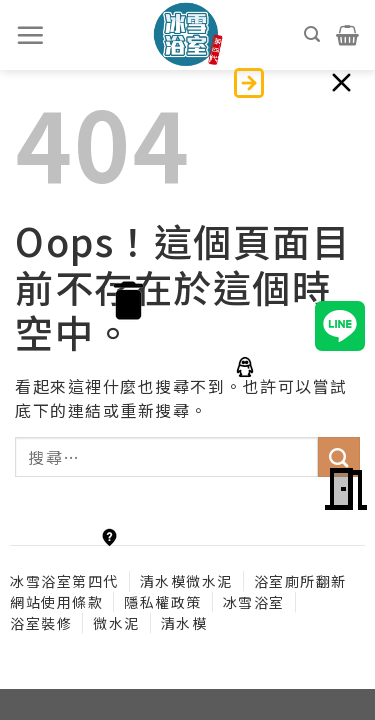 The width and height of the screenshot is (375, 720). What do you see at coordinates (109, 537) in the screenshot?
I see `indicates an unknown or unidentified location` at bounding box center [109, 537].